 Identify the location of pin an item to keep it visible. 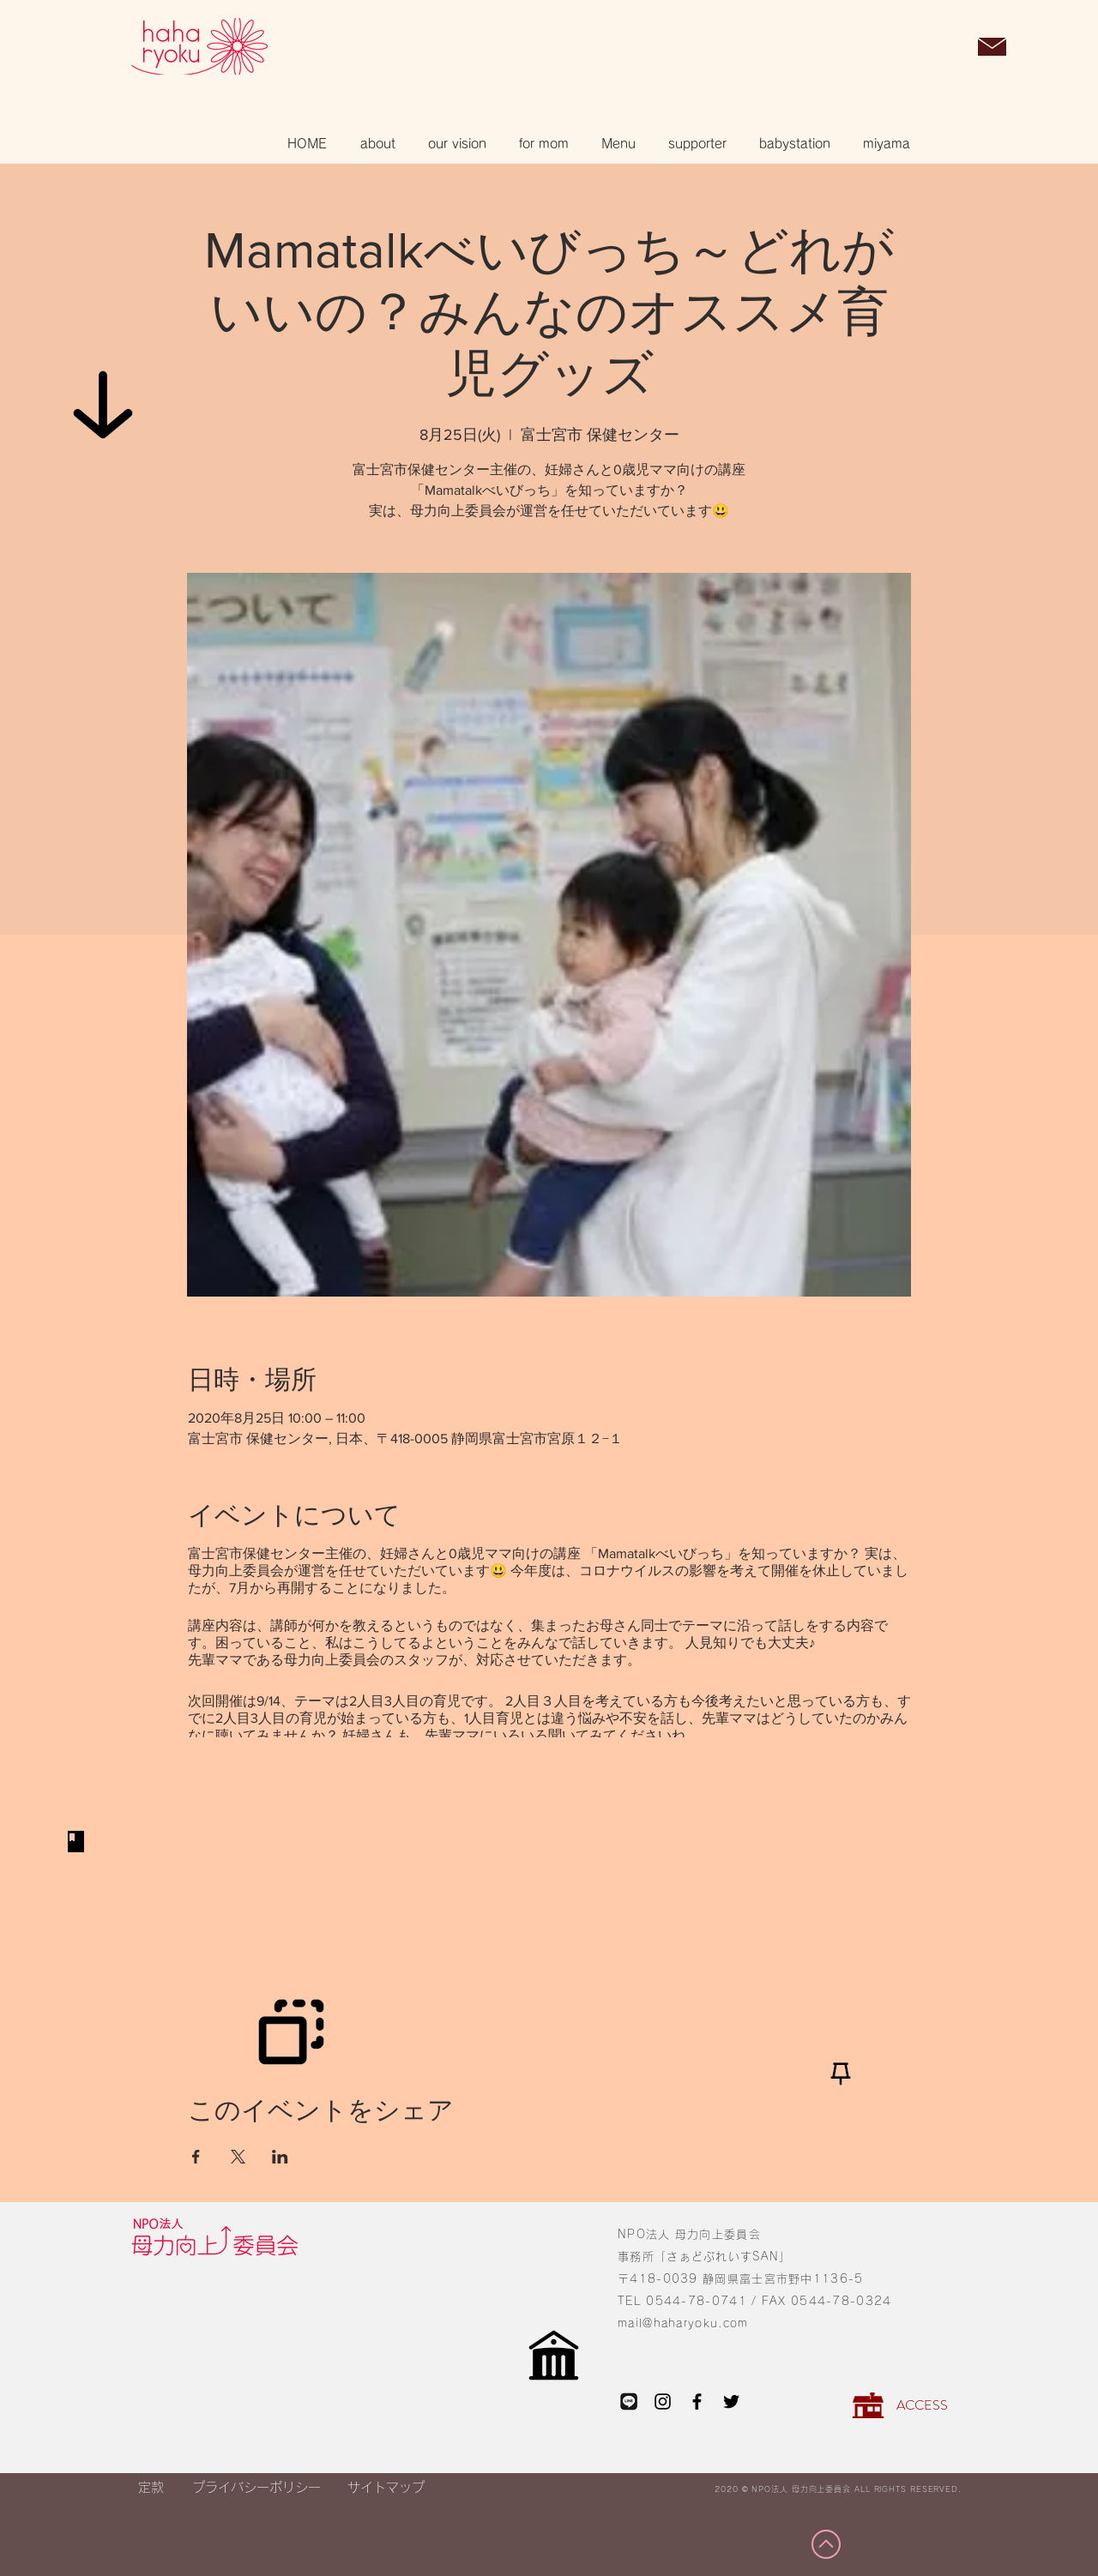
(841, 2073).